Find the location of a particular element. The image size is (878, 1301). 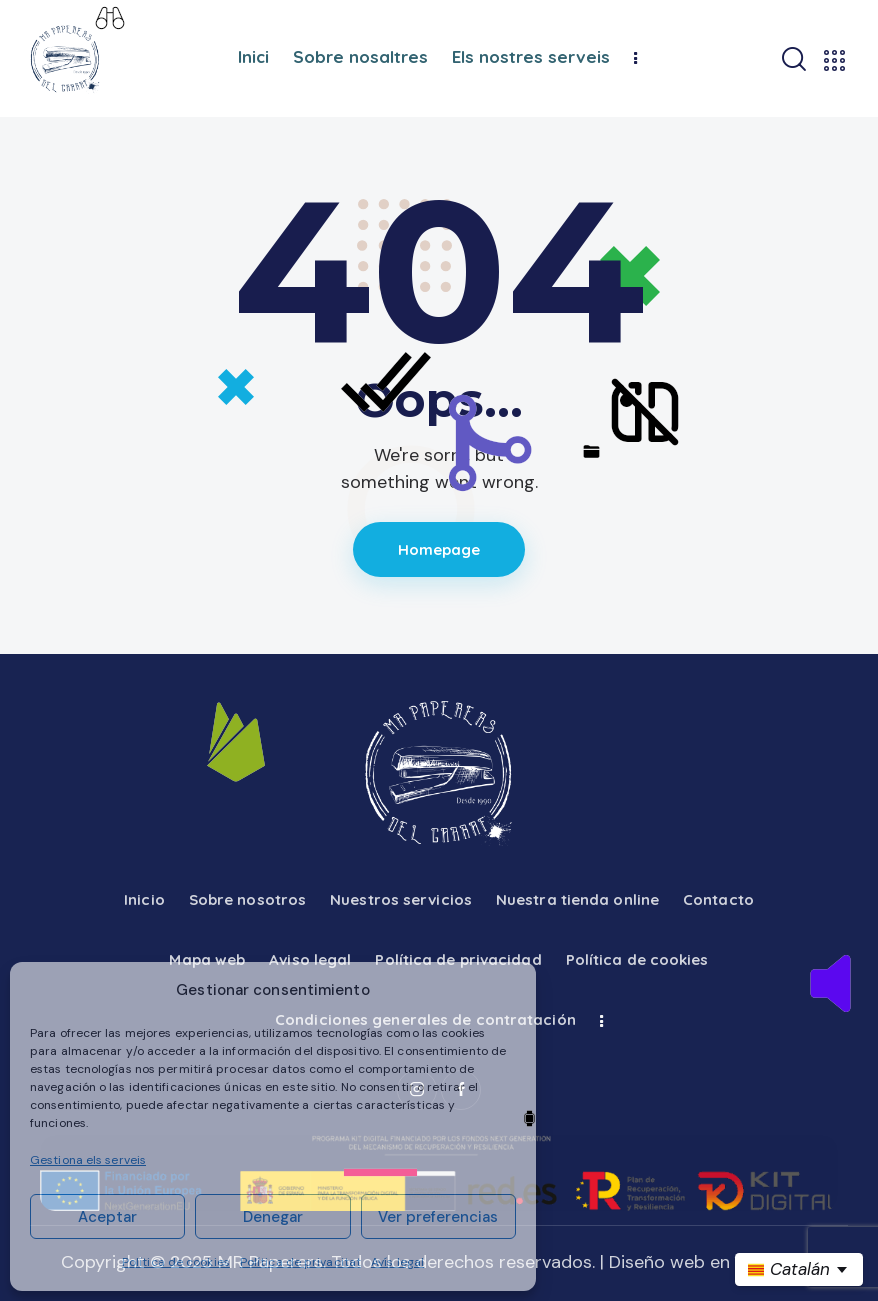

remove an item from a list is located at coordinates (380, 1172).